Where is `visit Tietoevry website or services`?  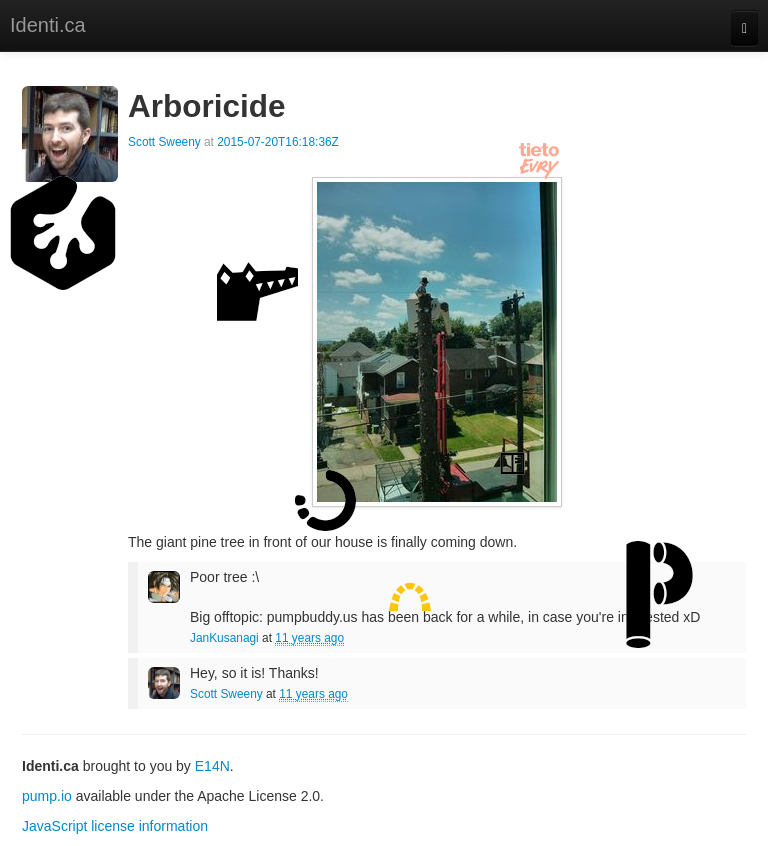 visit Tietoevry website or services is located at coordinates (539, 161).